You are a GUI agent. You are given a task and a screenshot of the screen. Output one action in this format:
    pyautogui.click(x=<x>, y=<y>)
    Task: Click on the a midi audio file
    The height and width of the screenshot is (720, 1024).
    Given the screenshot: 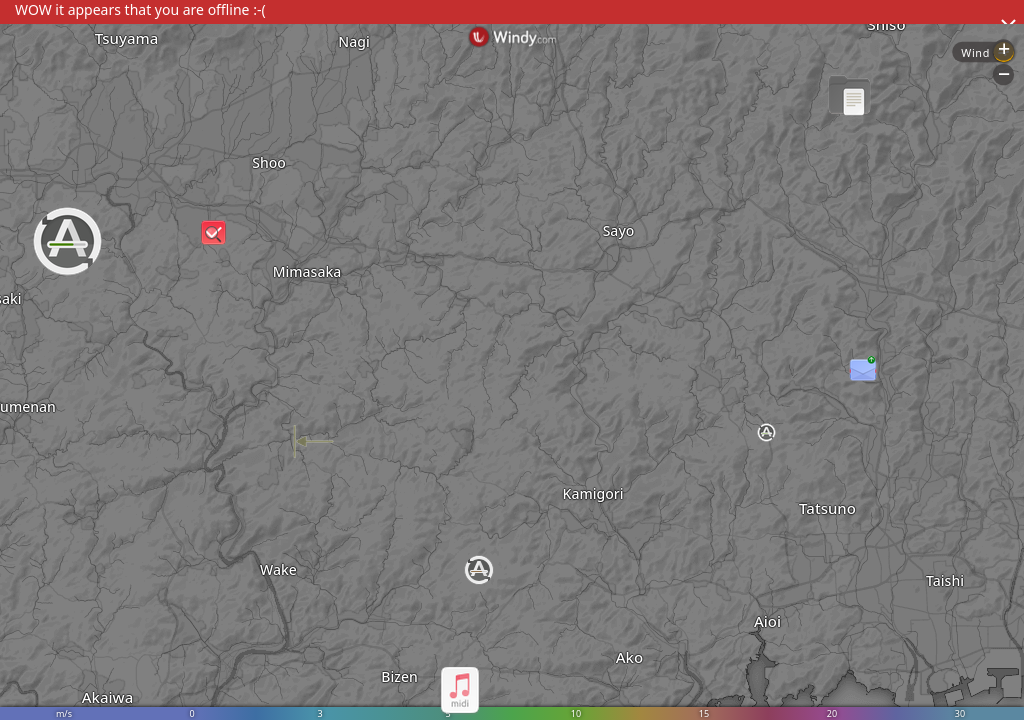 What is the action you would take?
    pyautogui.click(x=460, y=690)
    